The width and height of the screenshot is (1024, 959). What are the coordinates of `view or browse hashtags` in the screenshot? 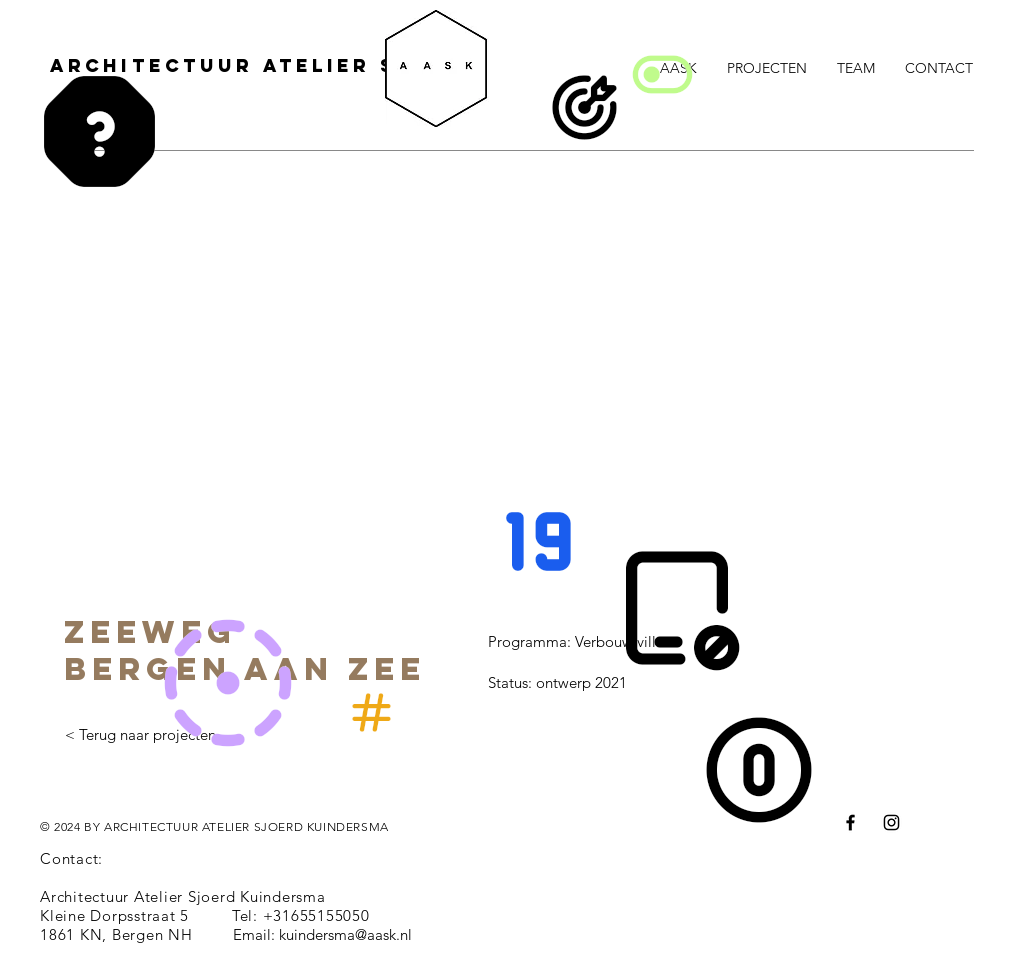 It's located at (371, 712).